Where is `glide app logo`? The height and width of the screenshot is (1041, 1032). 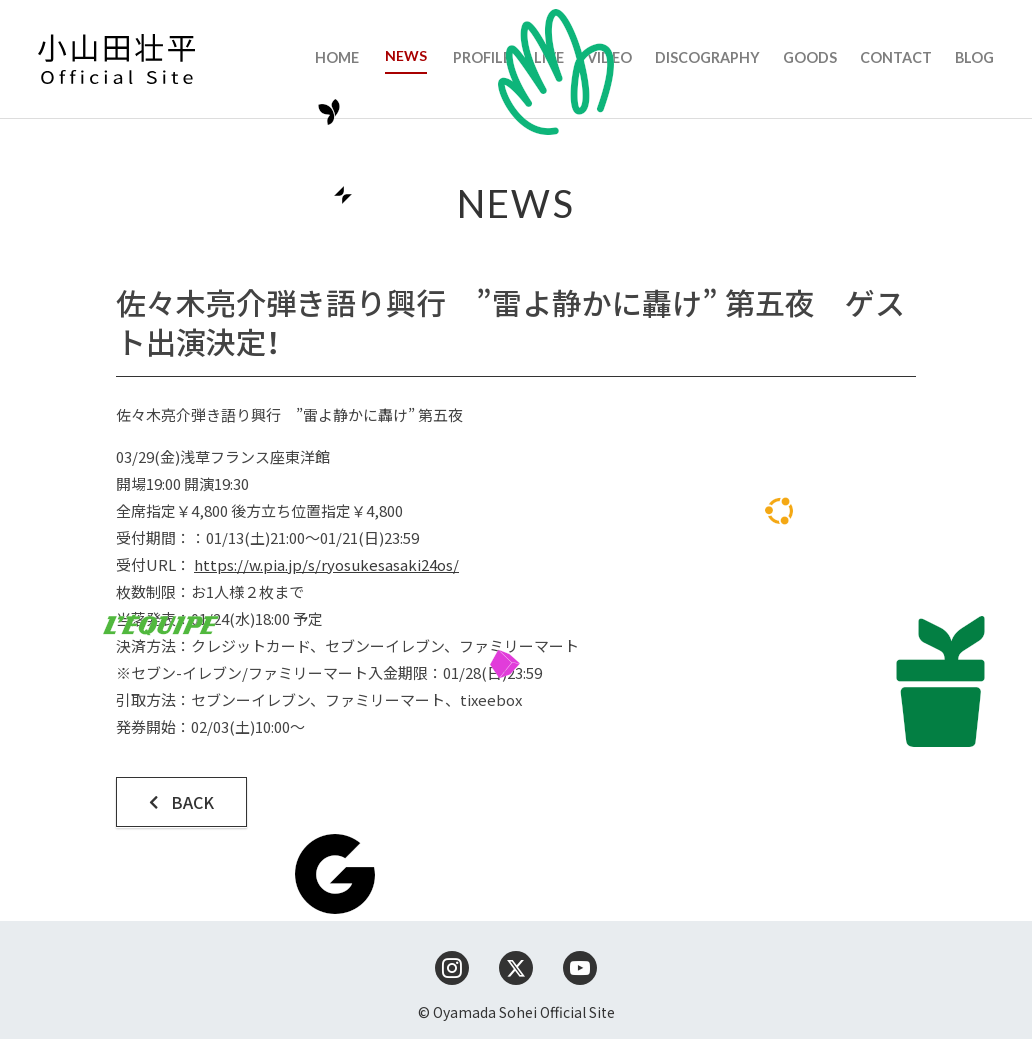
glide app logo is located at coordinates (343, 195).